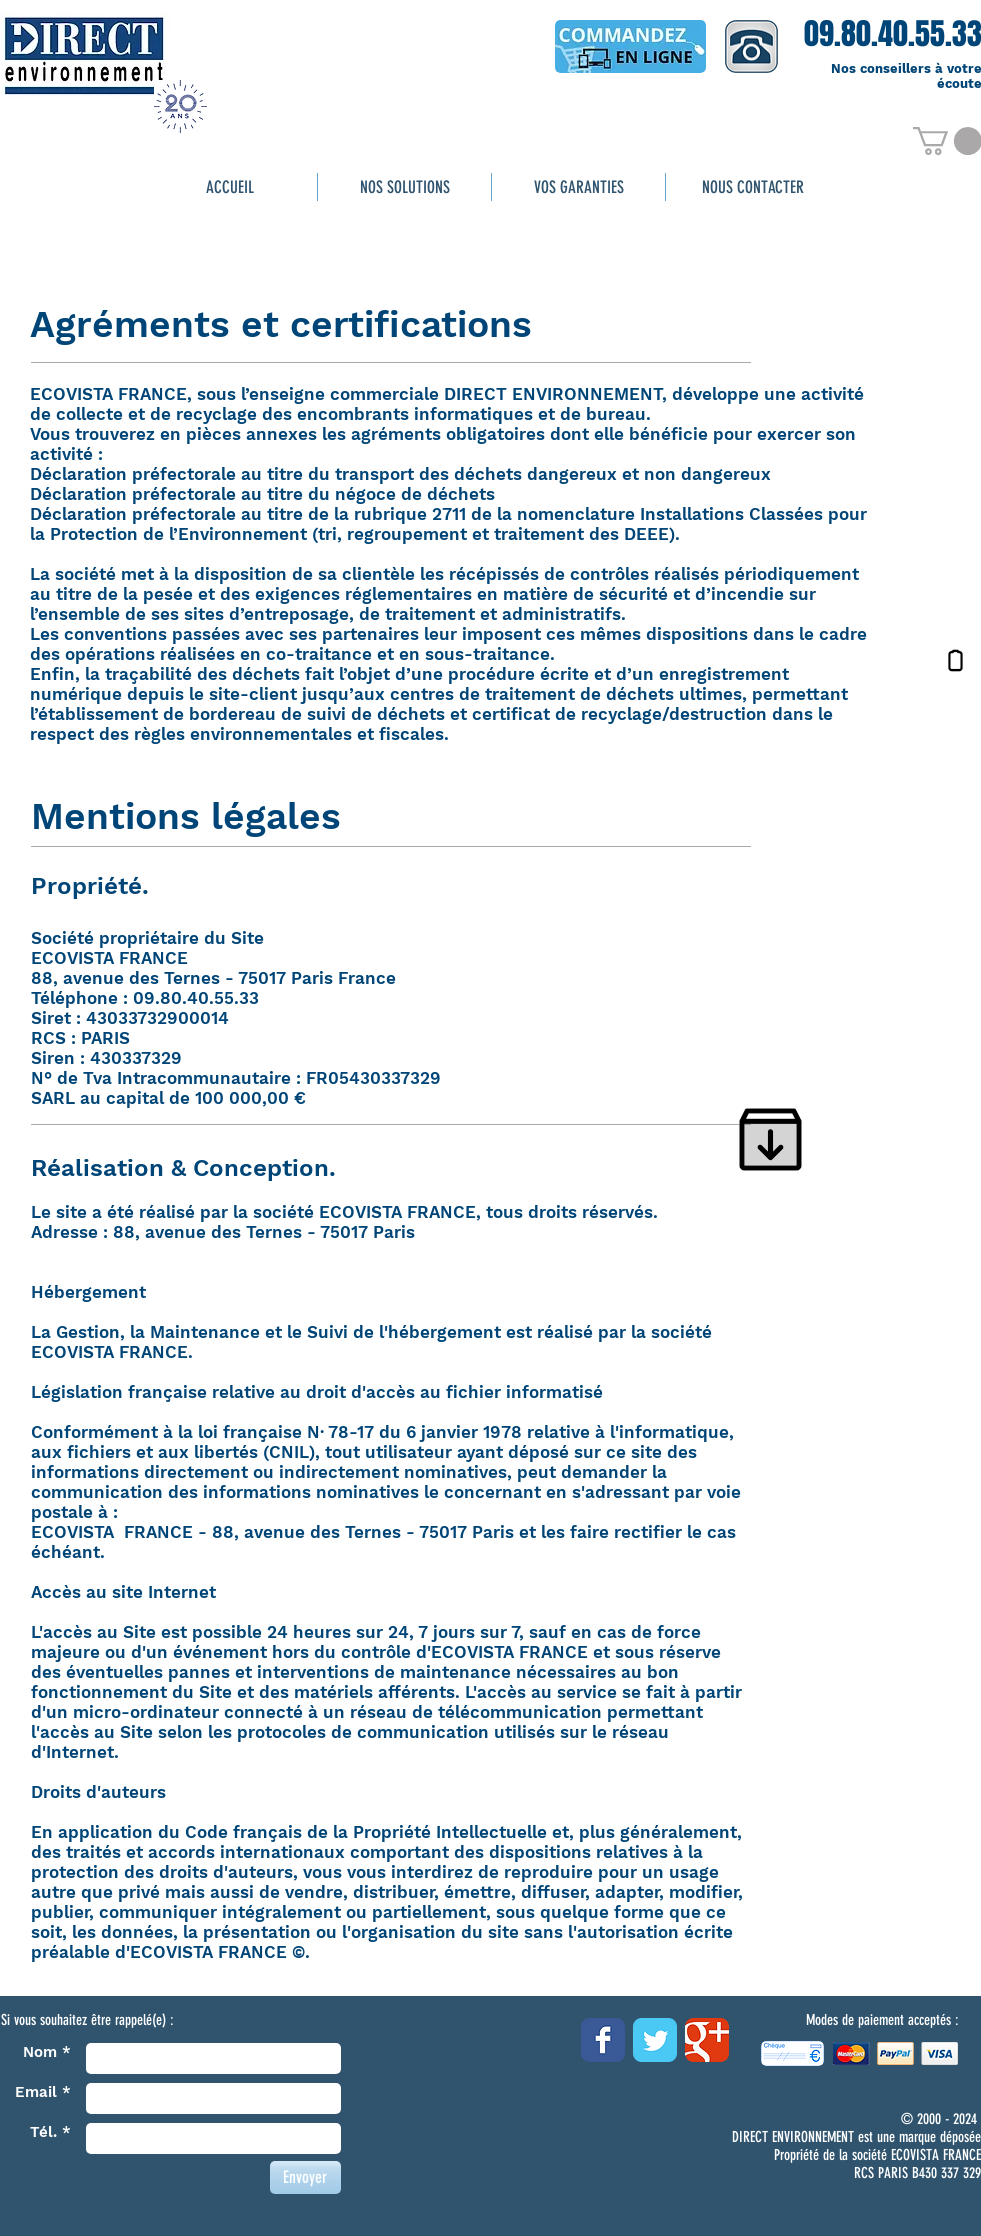  I want to click on indicates empty battery status, so click(955, 660).